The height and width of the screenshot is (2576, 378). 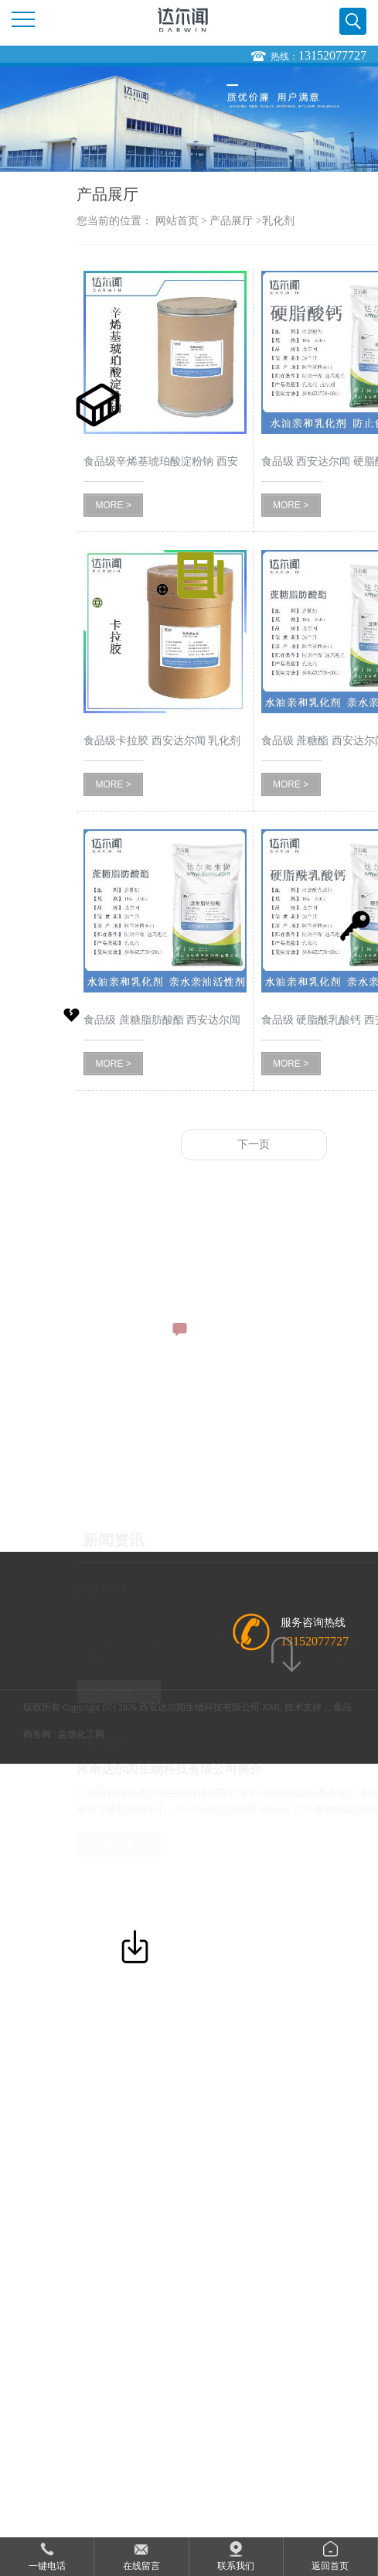 What do you see at coordinates (71, 1014) in the screenshot?
I see `unlike or remove from favorites` at bounding box center [71, 1014].